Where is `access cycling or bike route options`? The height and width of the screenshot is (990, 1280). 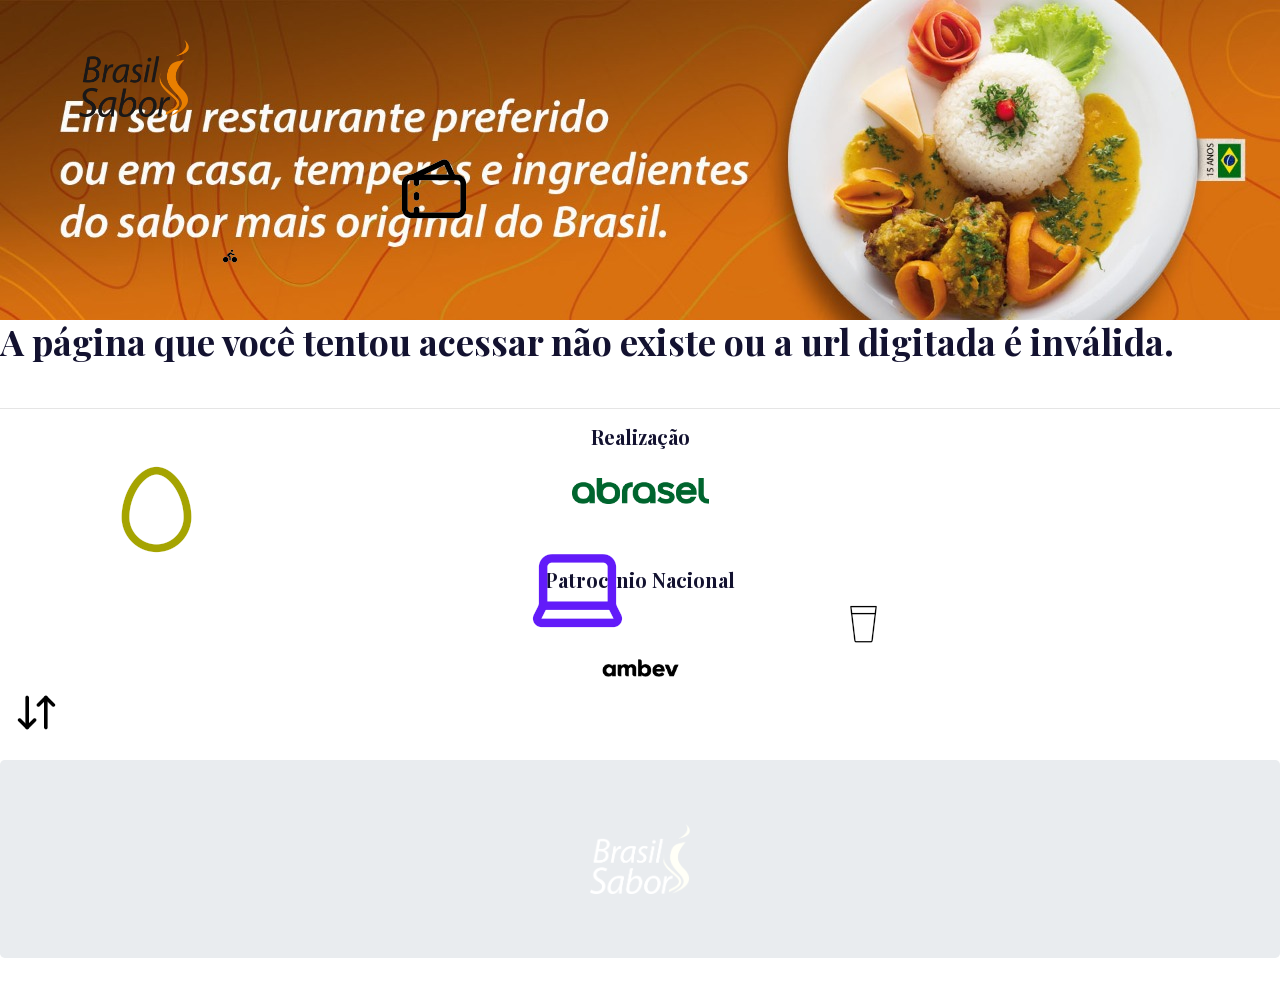 access cycling or bike route options is located at coordinates (230, 256).